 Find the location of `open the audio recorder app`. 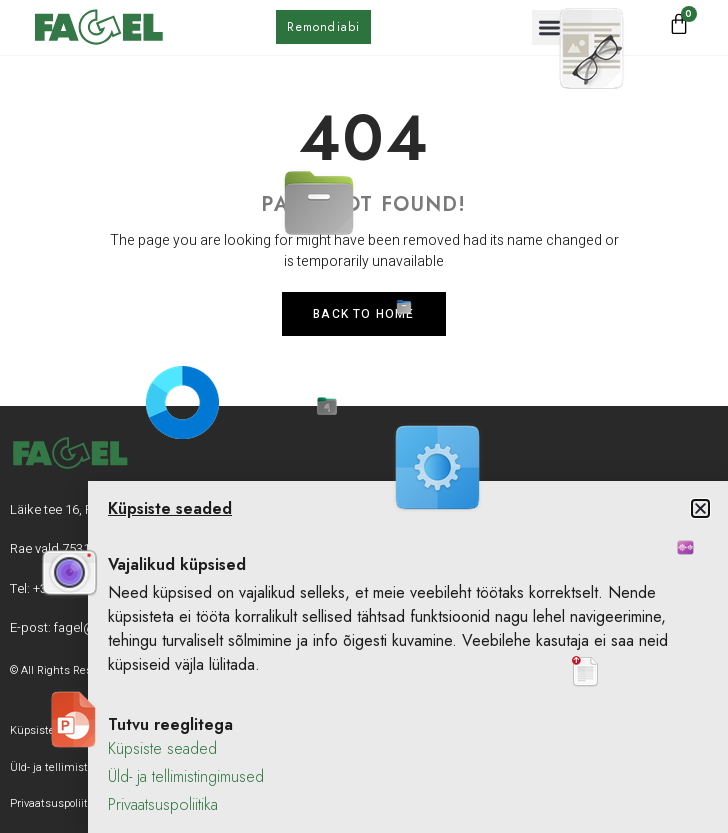

open the audio recorder app is located at coordinates (685, 547).